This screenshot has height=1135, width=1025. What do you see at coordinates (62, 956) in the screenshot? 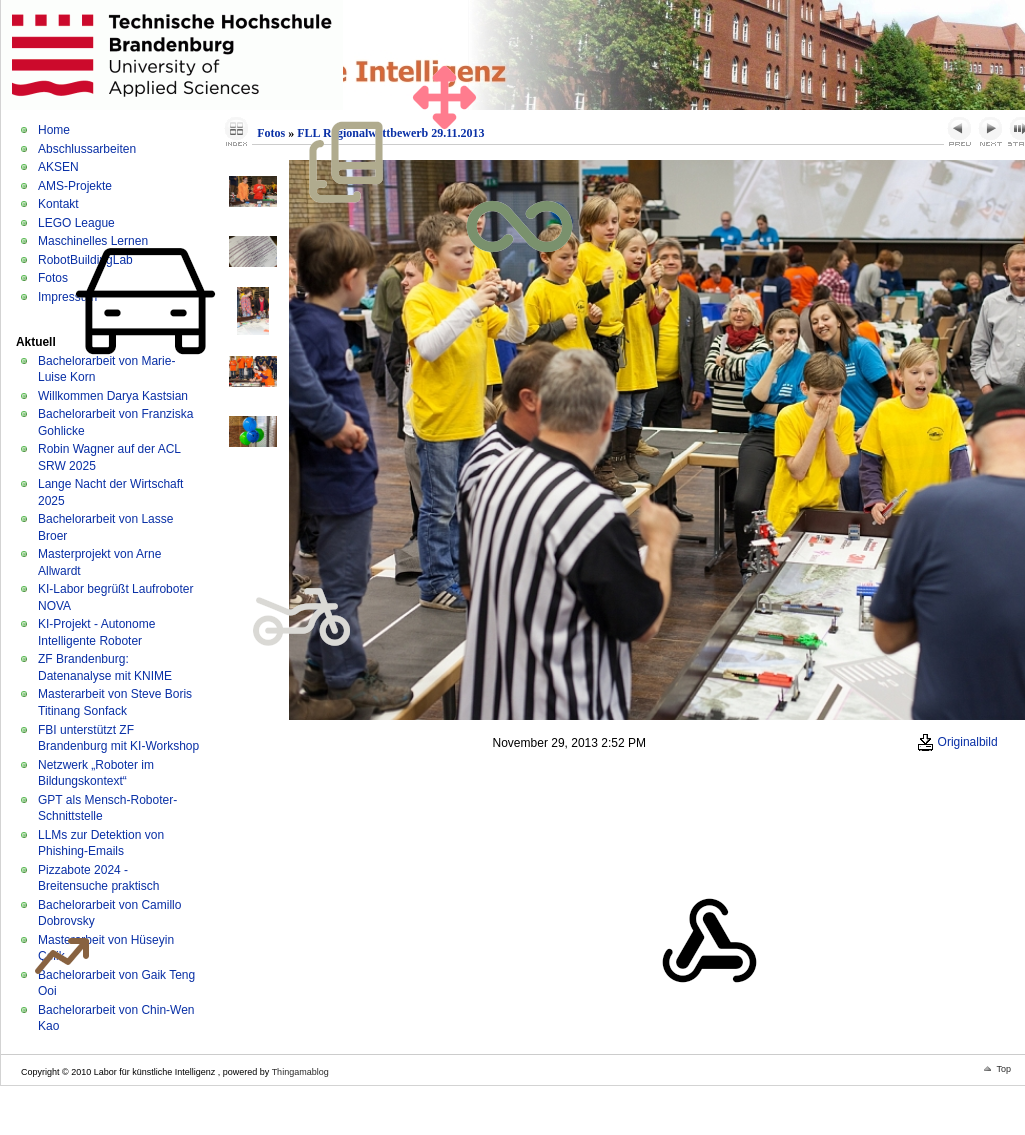
I see `view trending or popular content` at bounding box center [62, 956].